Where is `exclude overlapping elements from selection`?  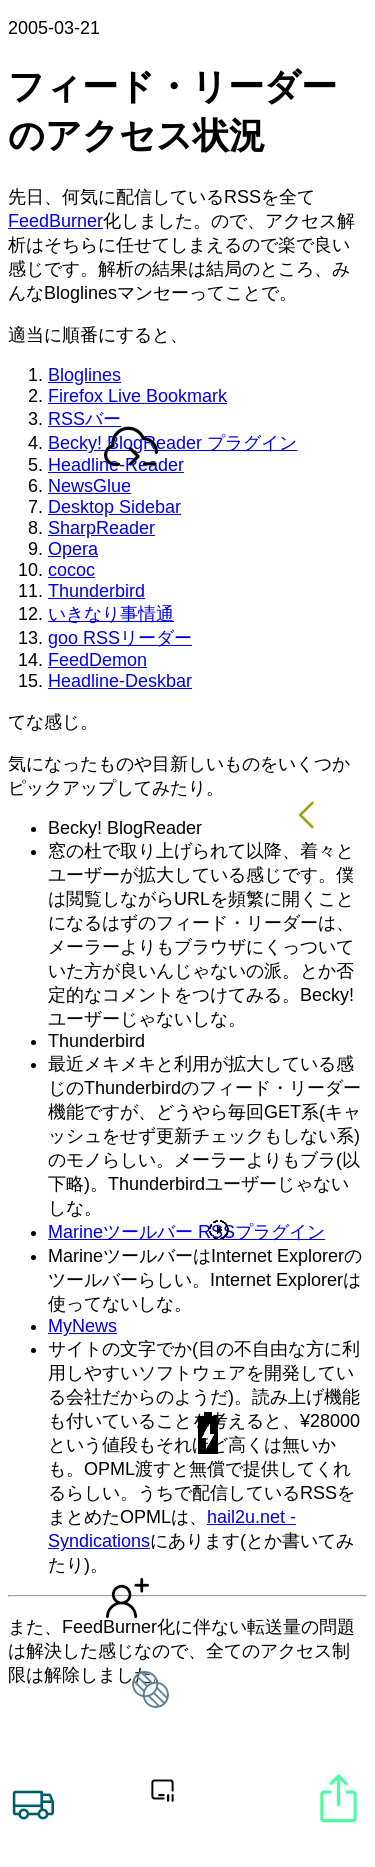
exclude overlapping elements from selection is located at coordinates (150, 1689).